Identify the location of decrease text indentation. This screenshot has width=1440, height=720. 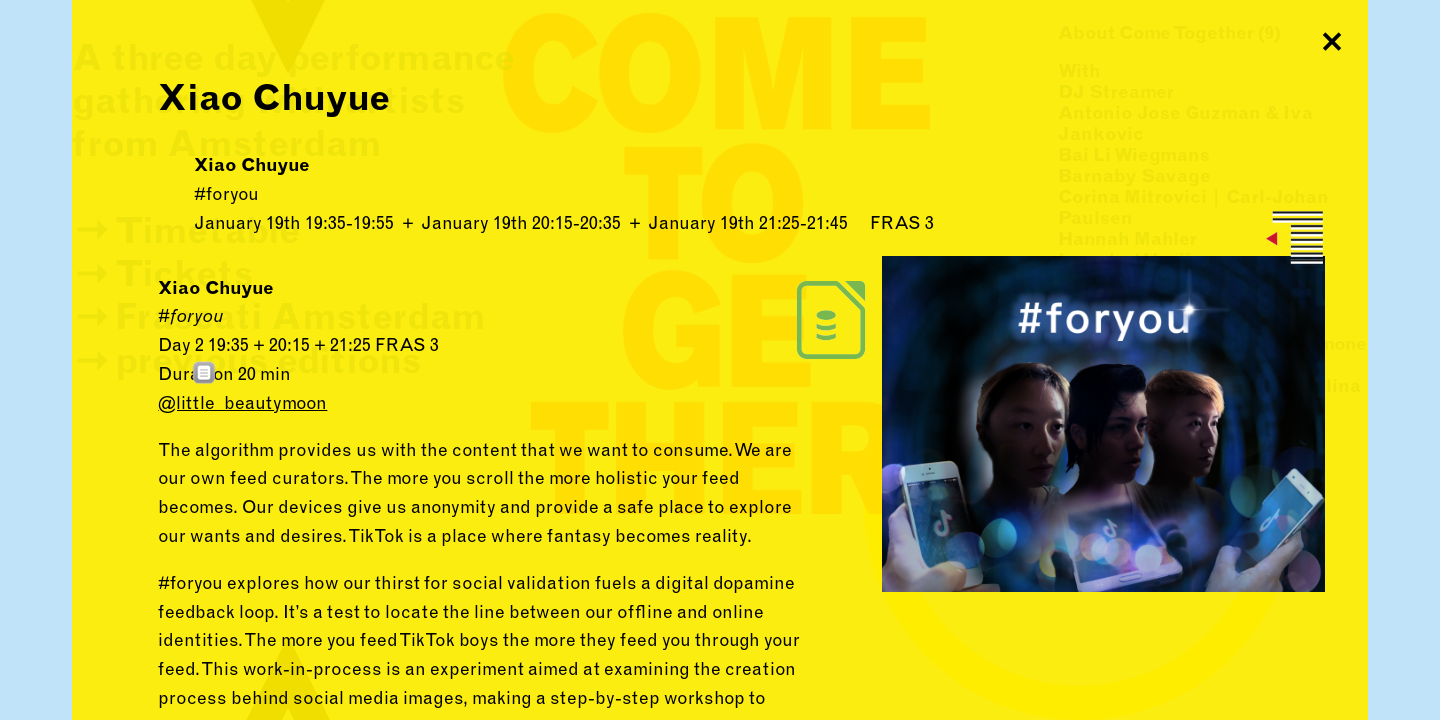
(1295, 237).